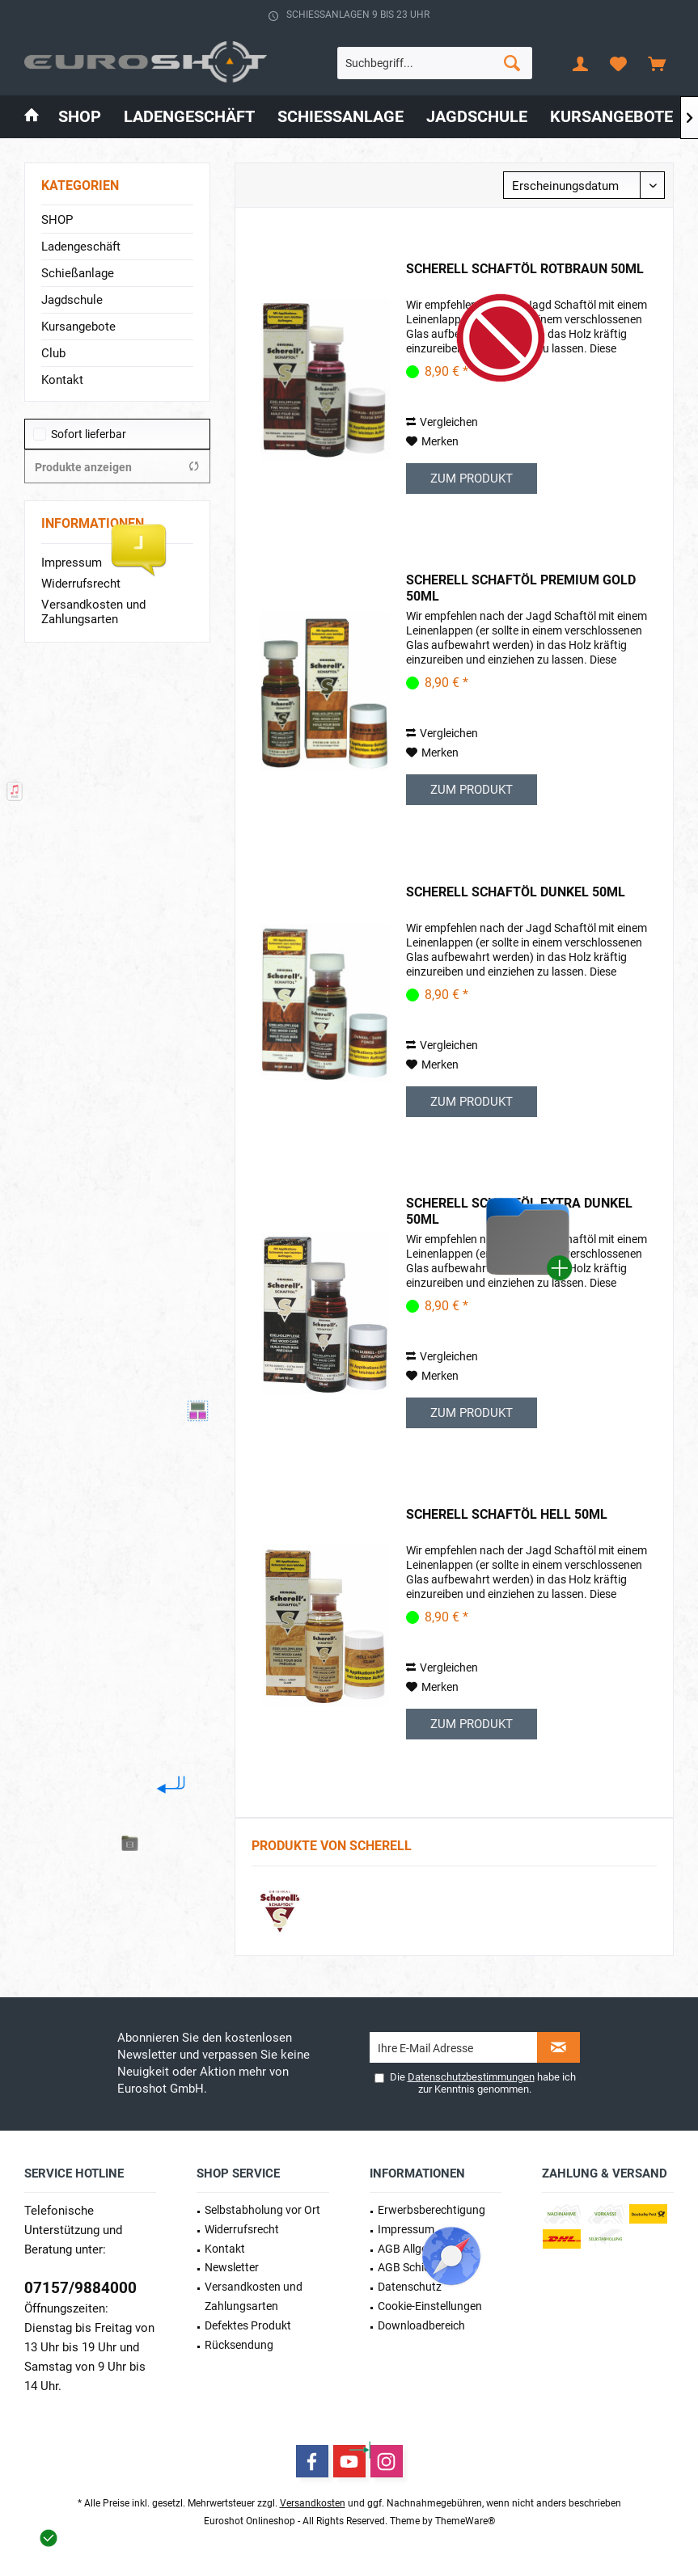 The image size is (698, 2576). I want to click on reply to all recipients of an email, so click(170, 1782).